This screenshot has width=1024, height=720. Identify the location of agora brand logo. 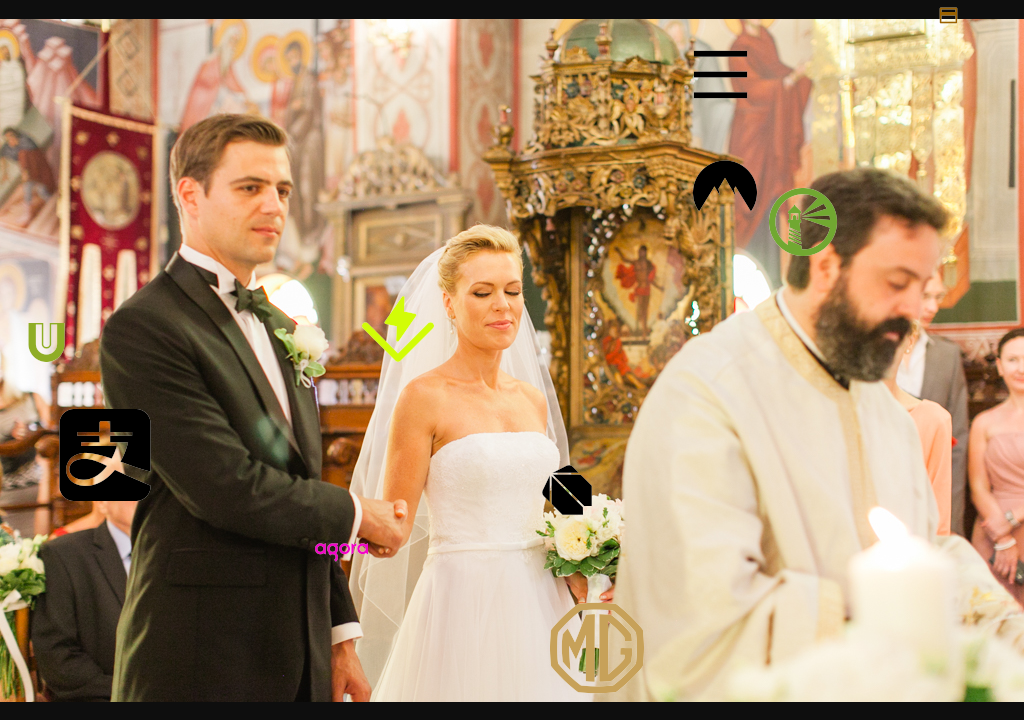
(341, 552).